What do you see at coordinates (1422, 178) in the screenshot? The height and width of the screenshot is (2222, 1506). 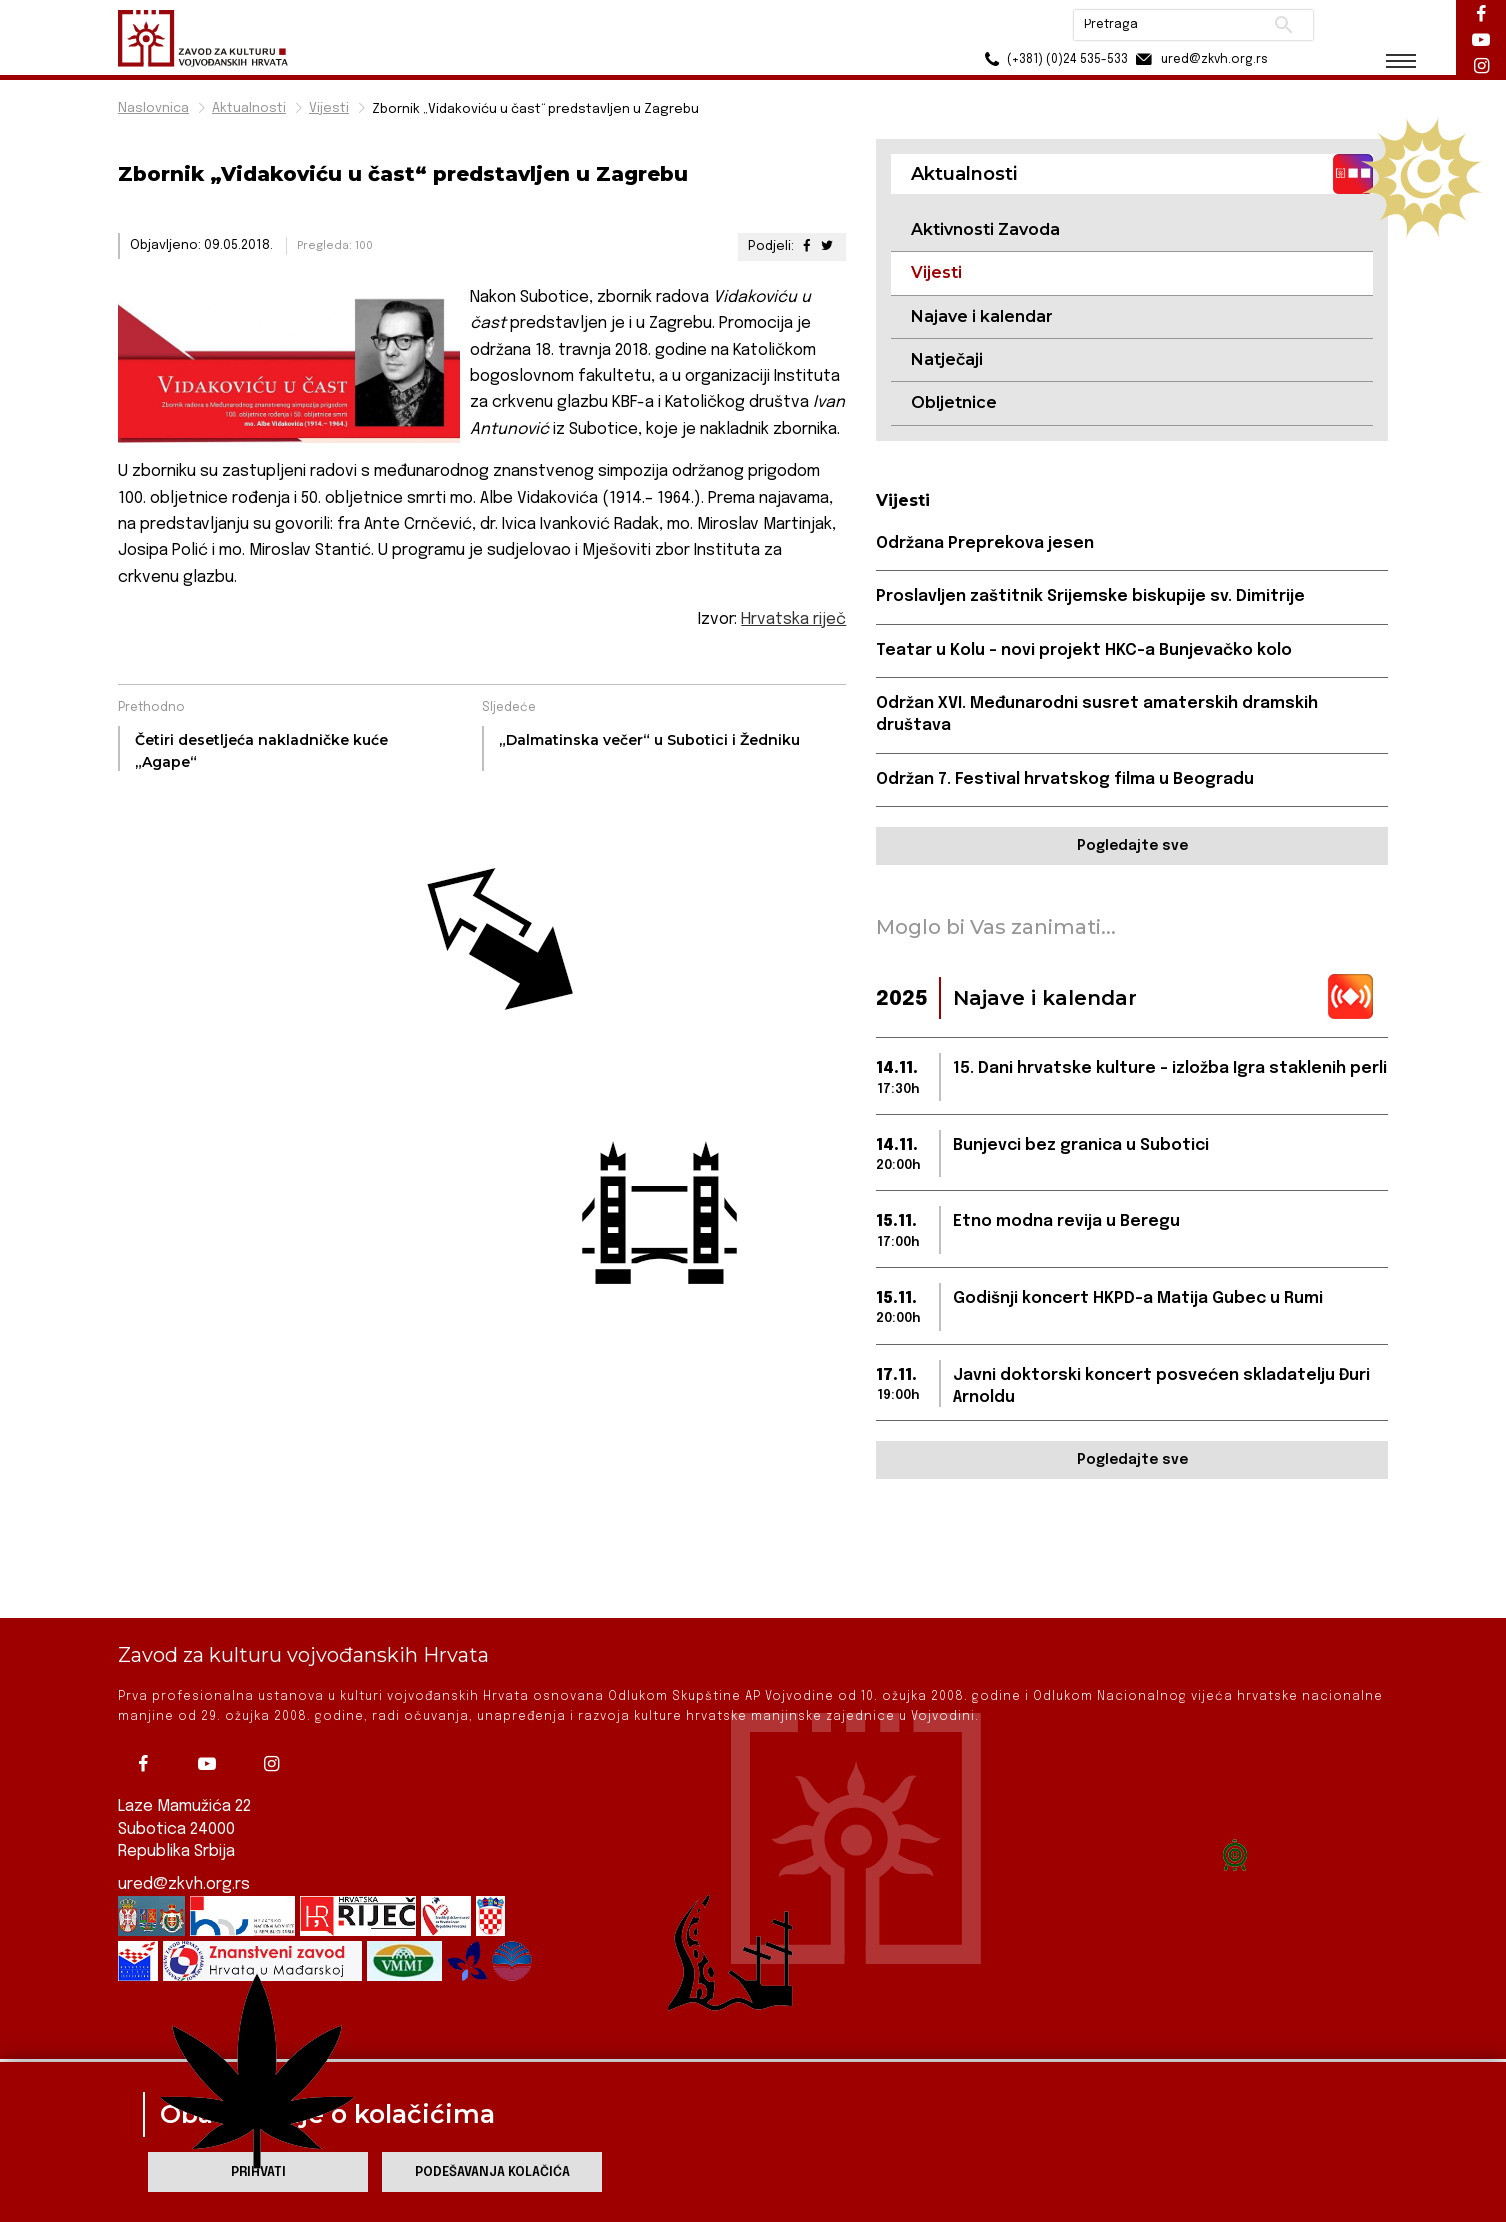 I see `view or customize eye appearance settings` at bounding box center [1422, 178].